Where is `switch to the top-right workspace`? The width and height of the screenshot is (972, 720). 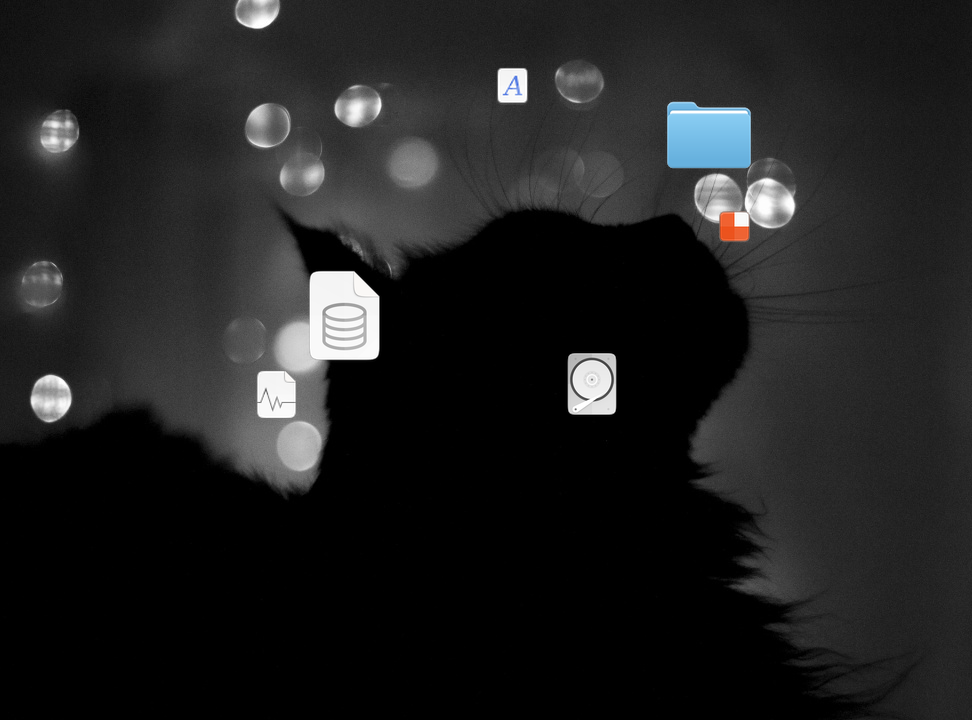 switch to the top-right workspace is located at coordinates (734, 226).